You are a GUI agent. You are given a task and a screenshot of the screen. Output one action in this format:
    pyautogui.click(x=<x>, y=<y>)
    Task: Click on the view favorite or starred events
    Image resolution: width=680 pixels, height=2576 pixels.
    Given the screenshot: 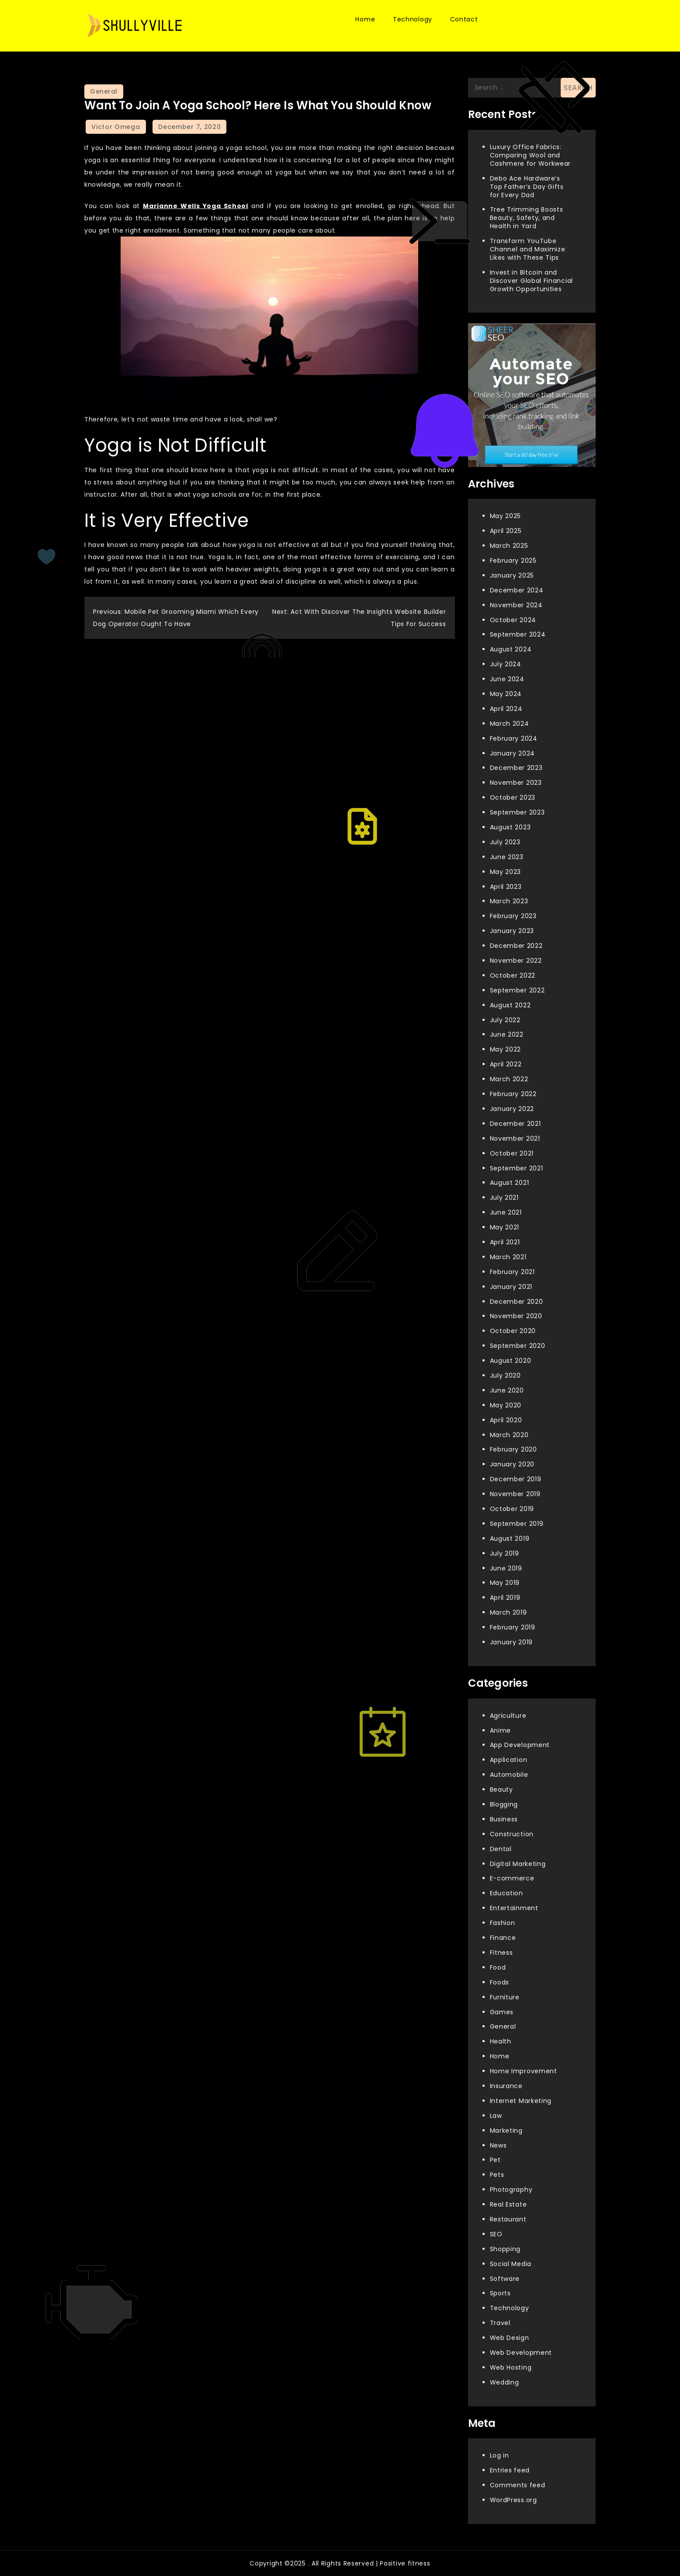 What is the action you would take?
    pyautogui.click(x=382, y=1734)
    